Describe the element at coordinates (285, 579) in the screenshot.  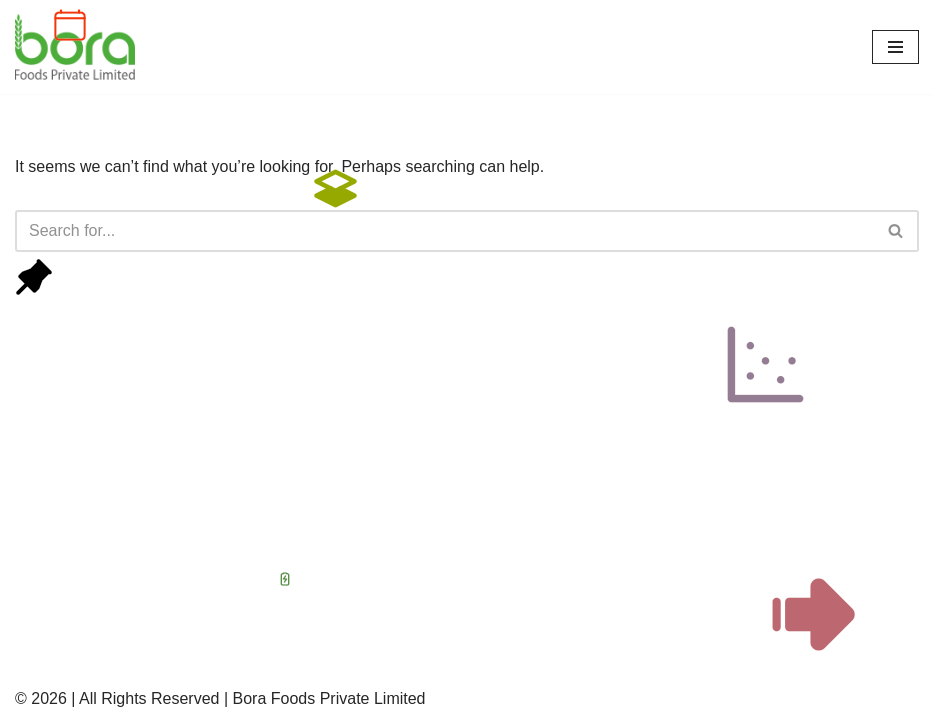
I see `indicates device is currently charging` at that location.